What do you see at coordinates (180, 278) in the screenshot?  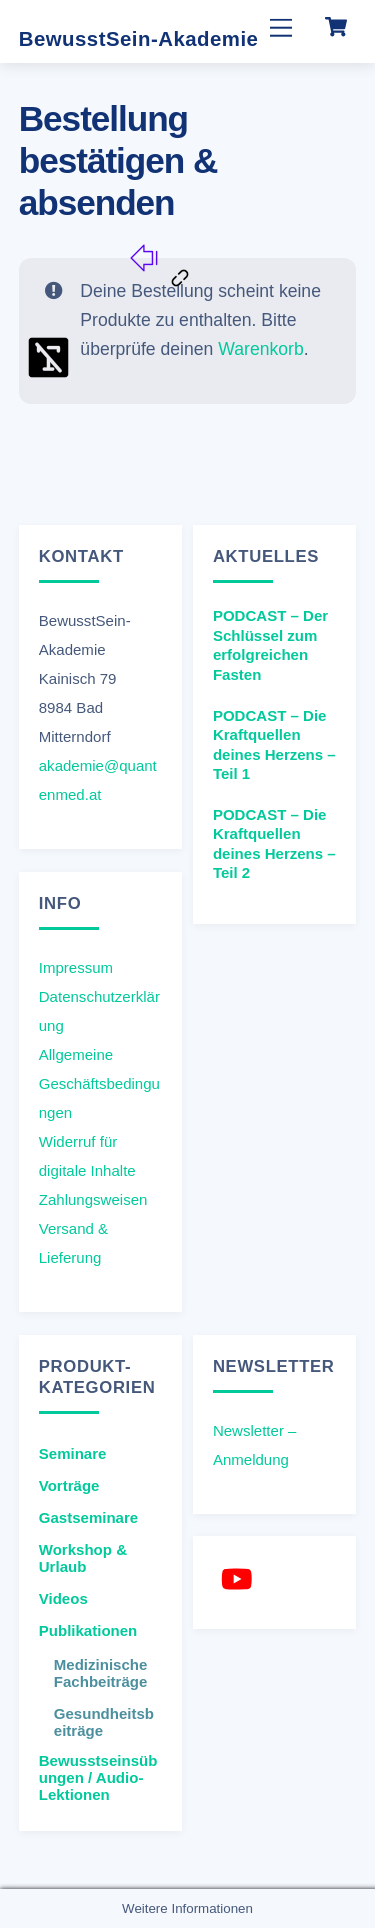 I see `unlink or disconnect a URL` at bounding box center [180, 278].